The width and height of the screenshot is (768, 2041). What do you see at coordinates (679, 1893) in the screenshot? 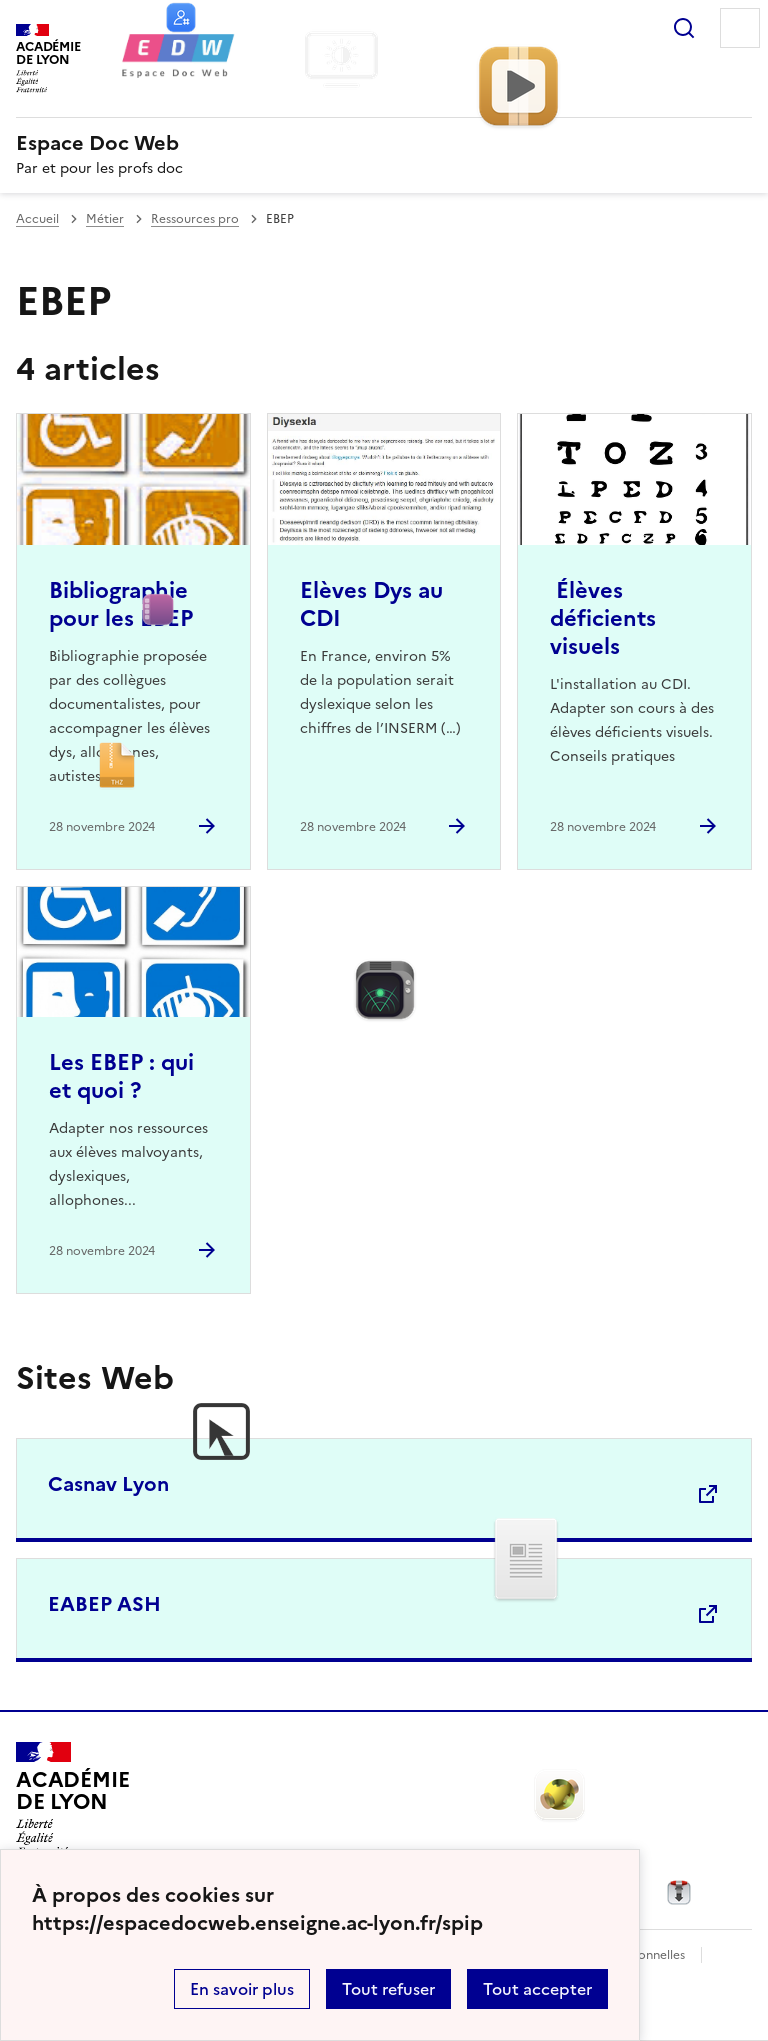
I see `open transmission torrent client` at bounding box center [679, 1893].